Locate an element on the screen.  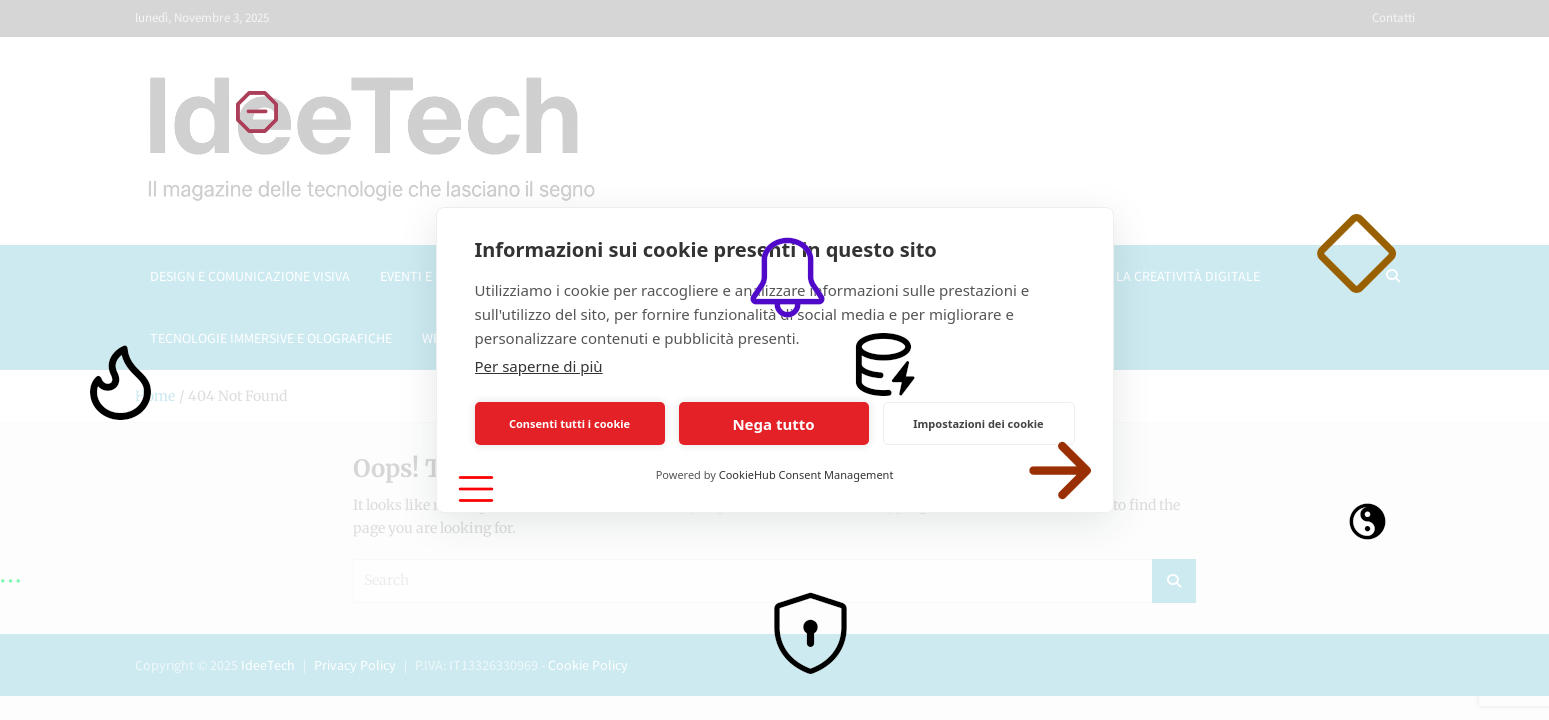
view trending or hot content is located at coordinates (120, 382).